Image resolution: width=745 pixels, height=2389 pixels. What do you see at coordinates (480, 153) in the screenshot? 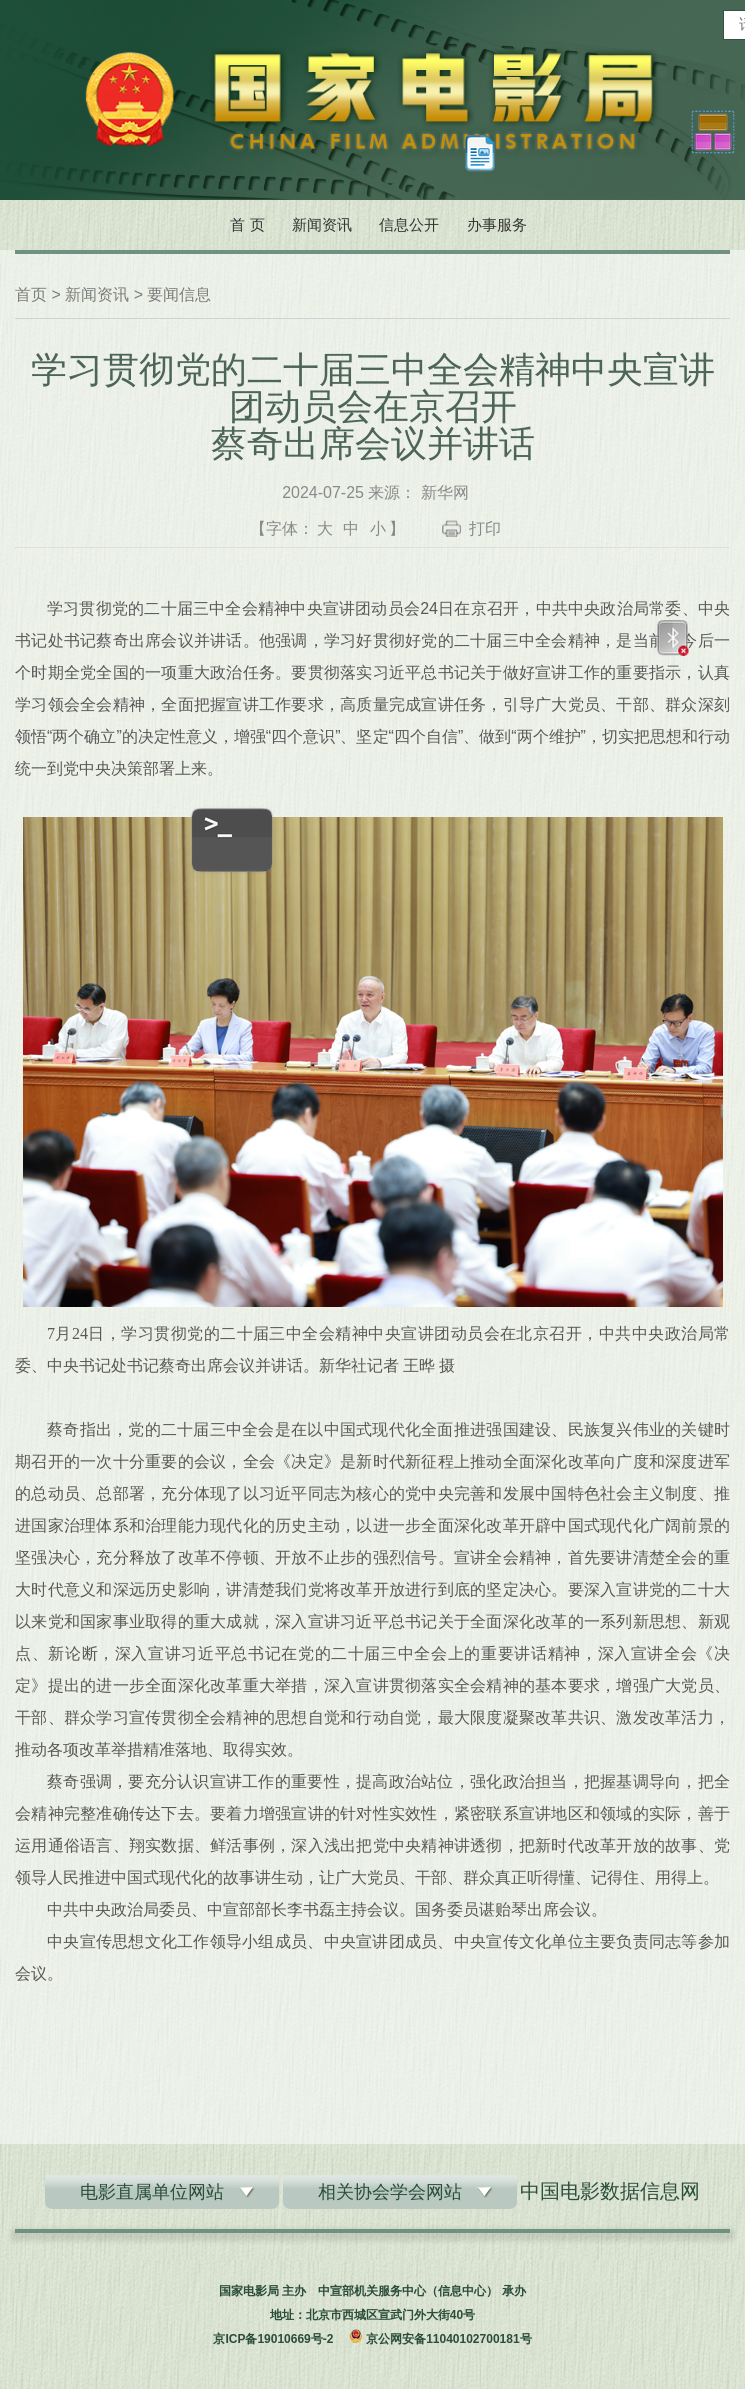
I see `libreoffice writer document template file` at bounding box center [480, 153].